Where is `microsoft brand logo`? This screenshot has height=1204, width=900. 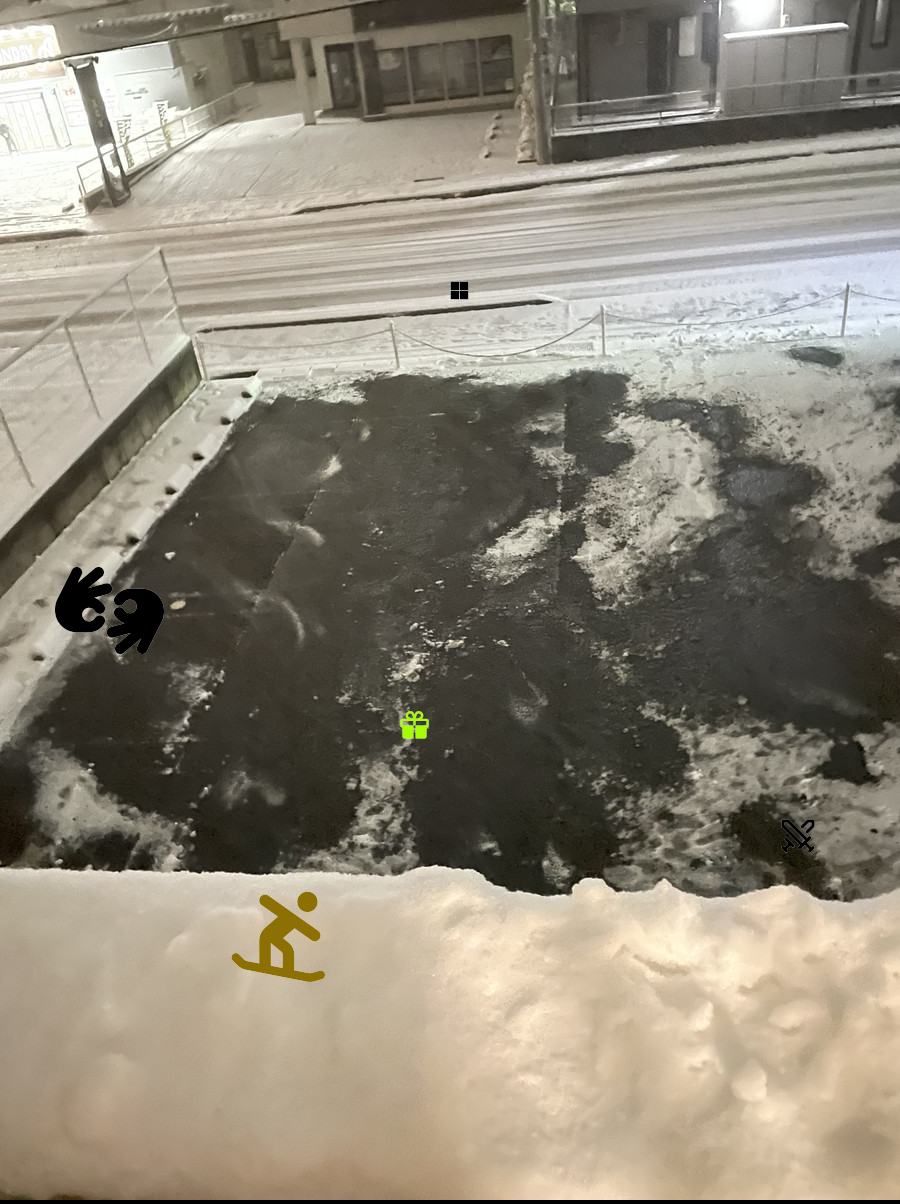
microsoft brand logo is located at coordinates (459, 290).